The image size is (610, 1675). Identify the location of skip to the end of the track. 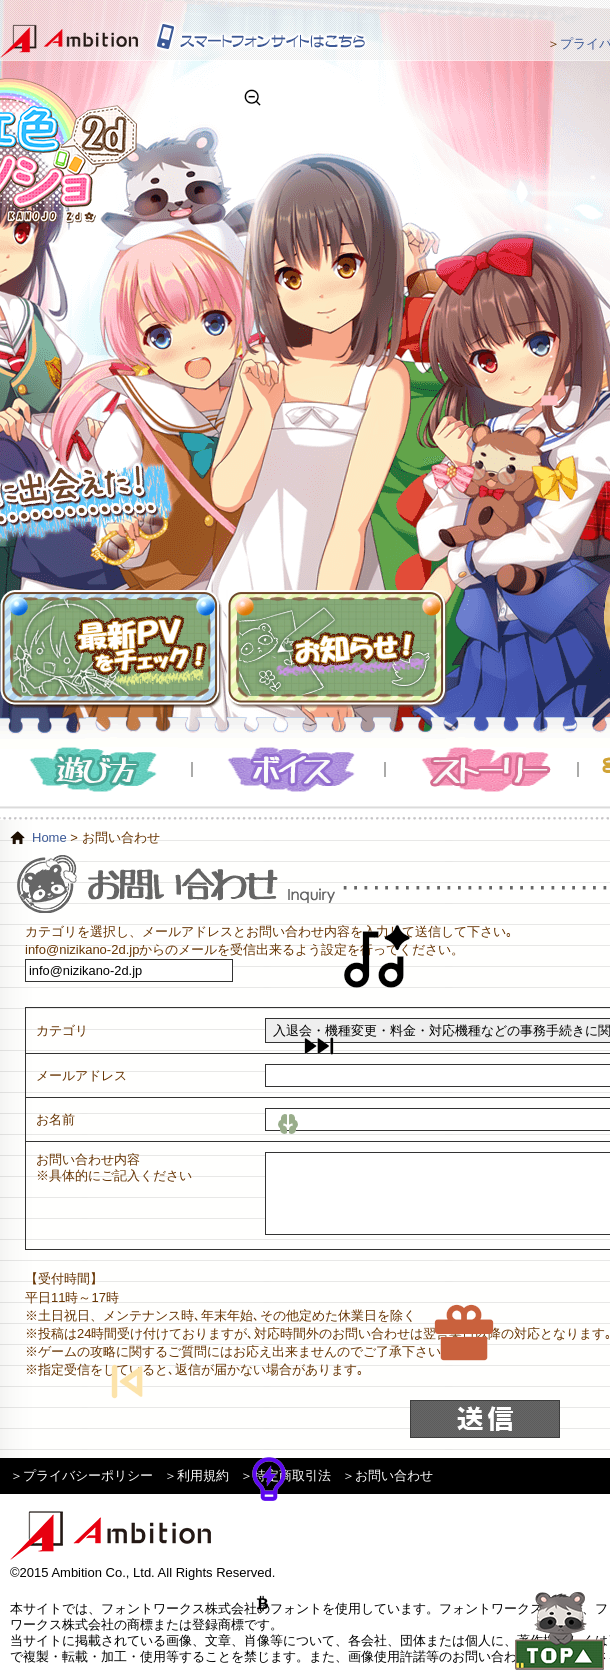
(319, 1046).